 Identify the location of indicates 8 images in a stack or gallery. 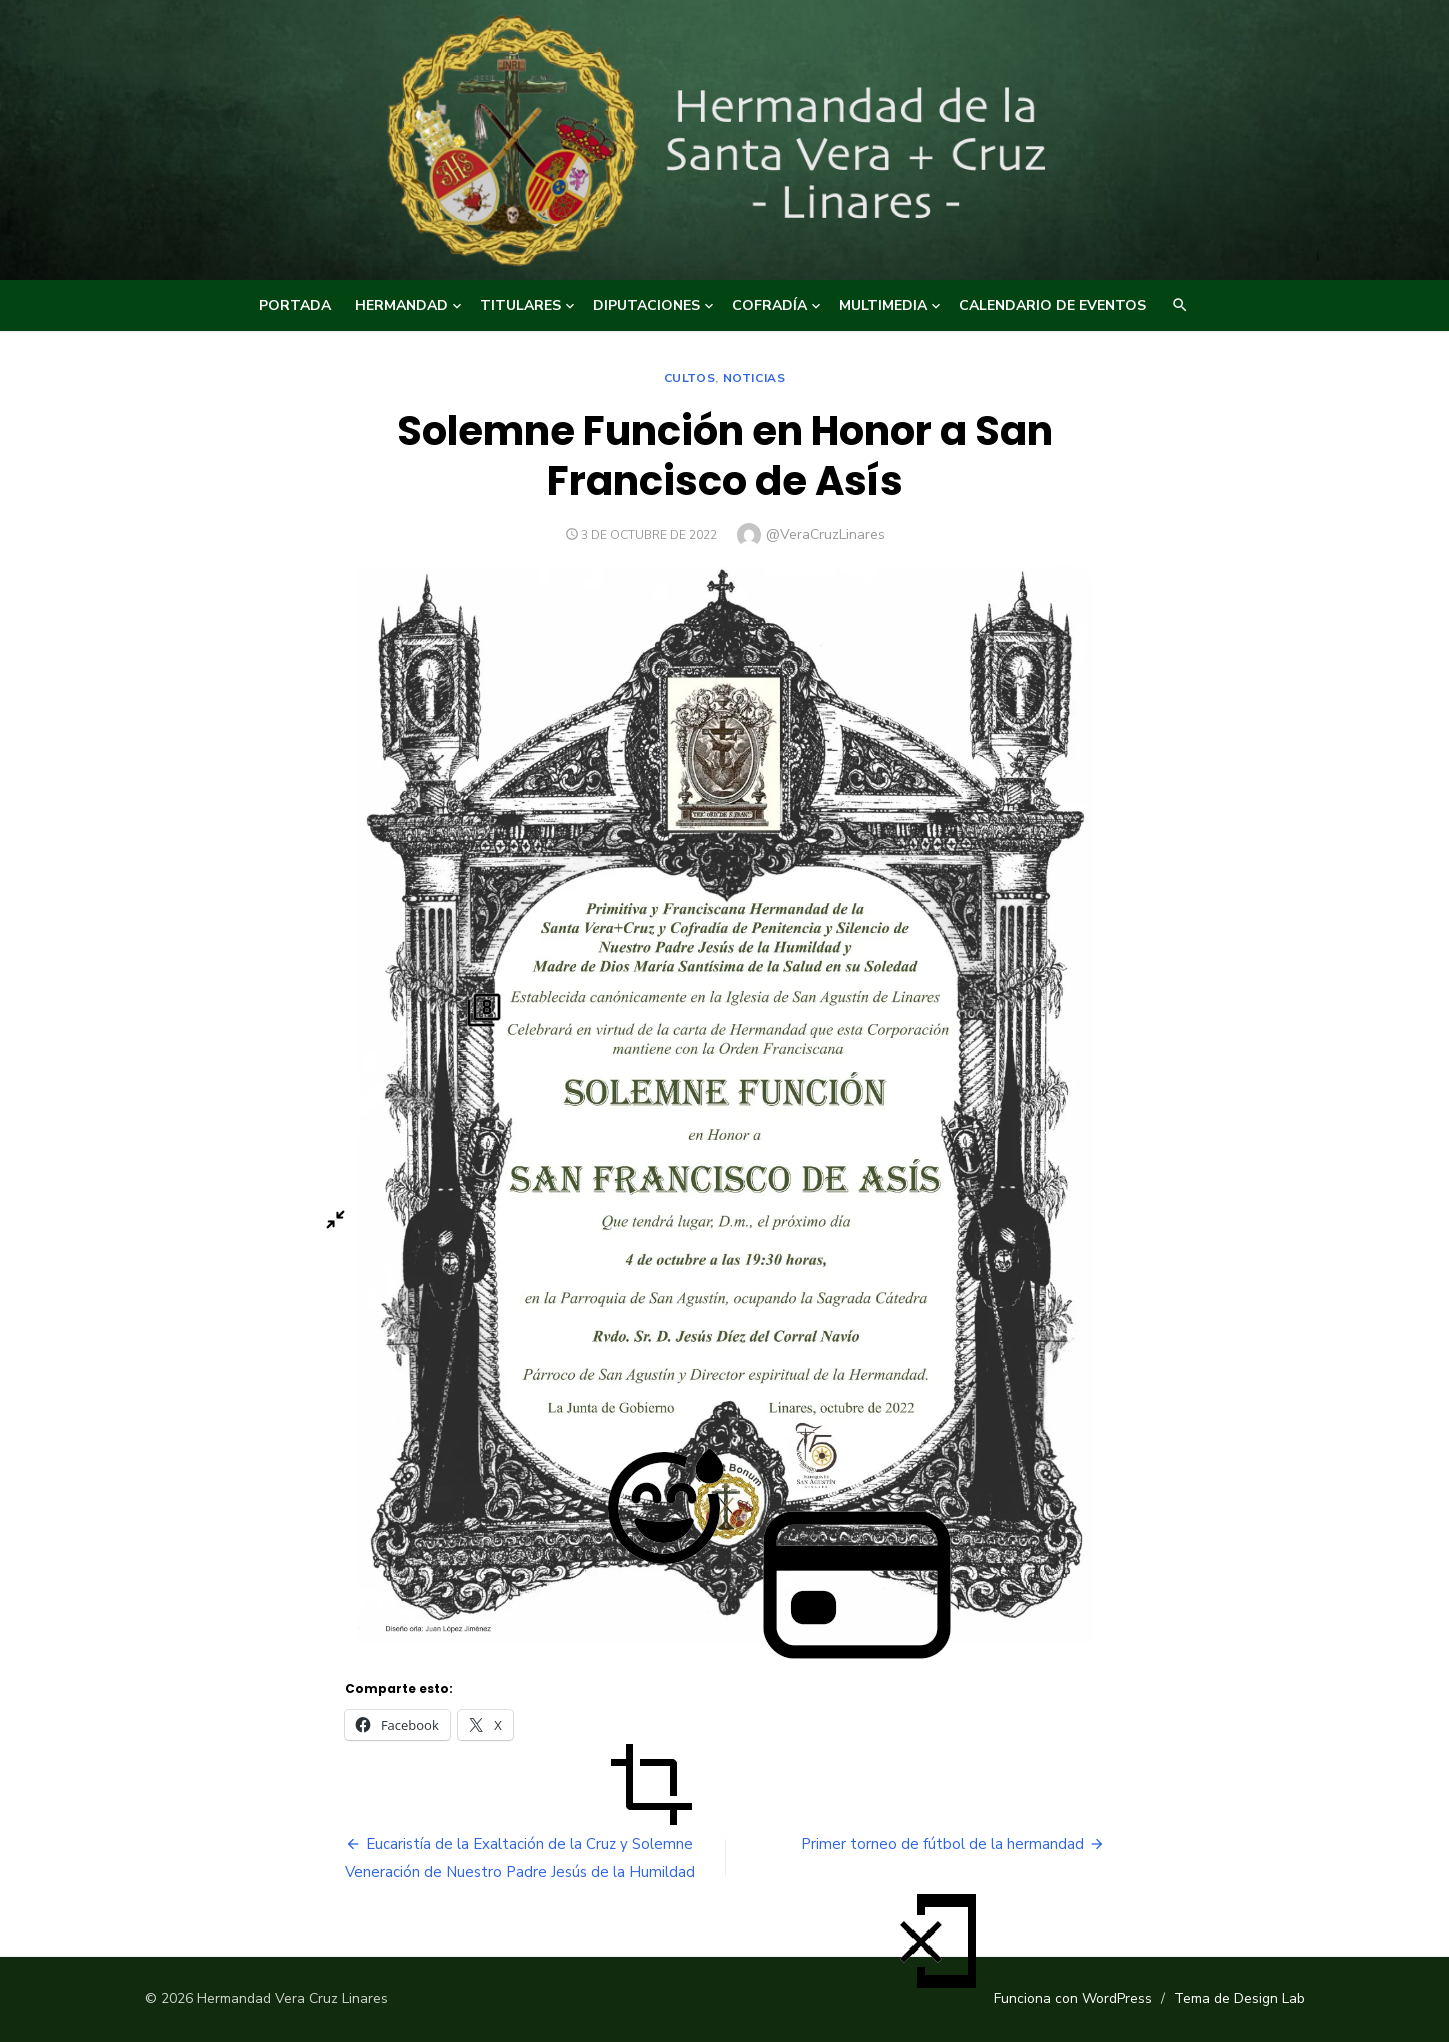
(484, 1010).